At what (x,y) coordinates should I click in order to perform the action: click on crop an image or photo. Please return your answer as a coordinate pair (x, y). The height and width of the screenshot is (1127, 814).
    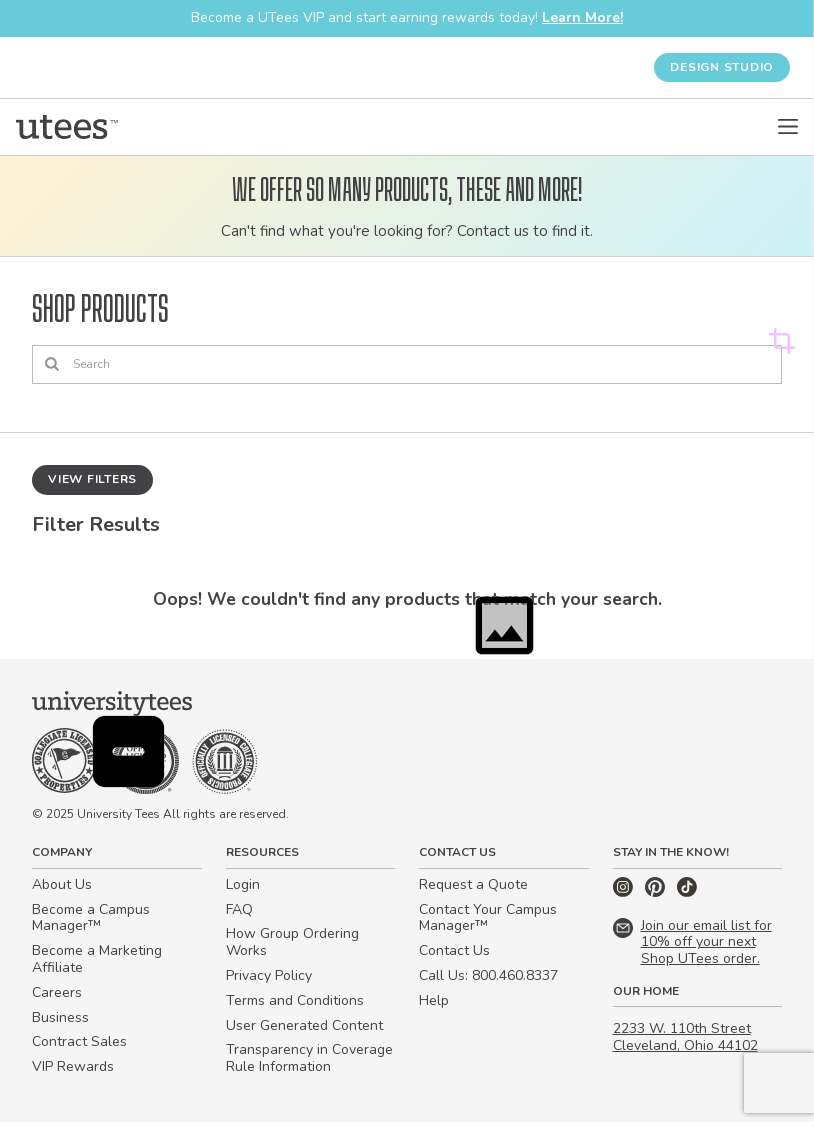
    Looking at the image, I should click on (782, 341).